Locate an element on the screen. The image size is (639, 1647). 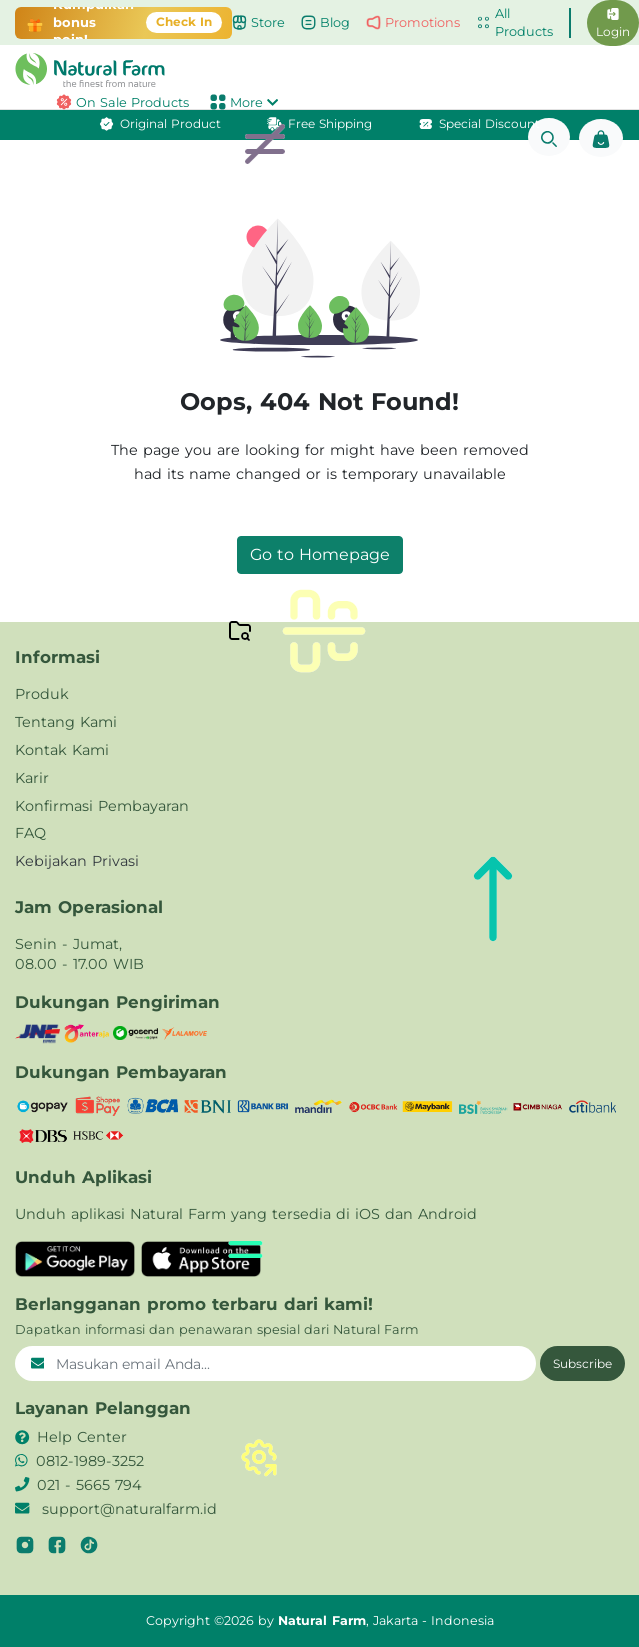
move item up in a list is located at coordinates (493, 899).